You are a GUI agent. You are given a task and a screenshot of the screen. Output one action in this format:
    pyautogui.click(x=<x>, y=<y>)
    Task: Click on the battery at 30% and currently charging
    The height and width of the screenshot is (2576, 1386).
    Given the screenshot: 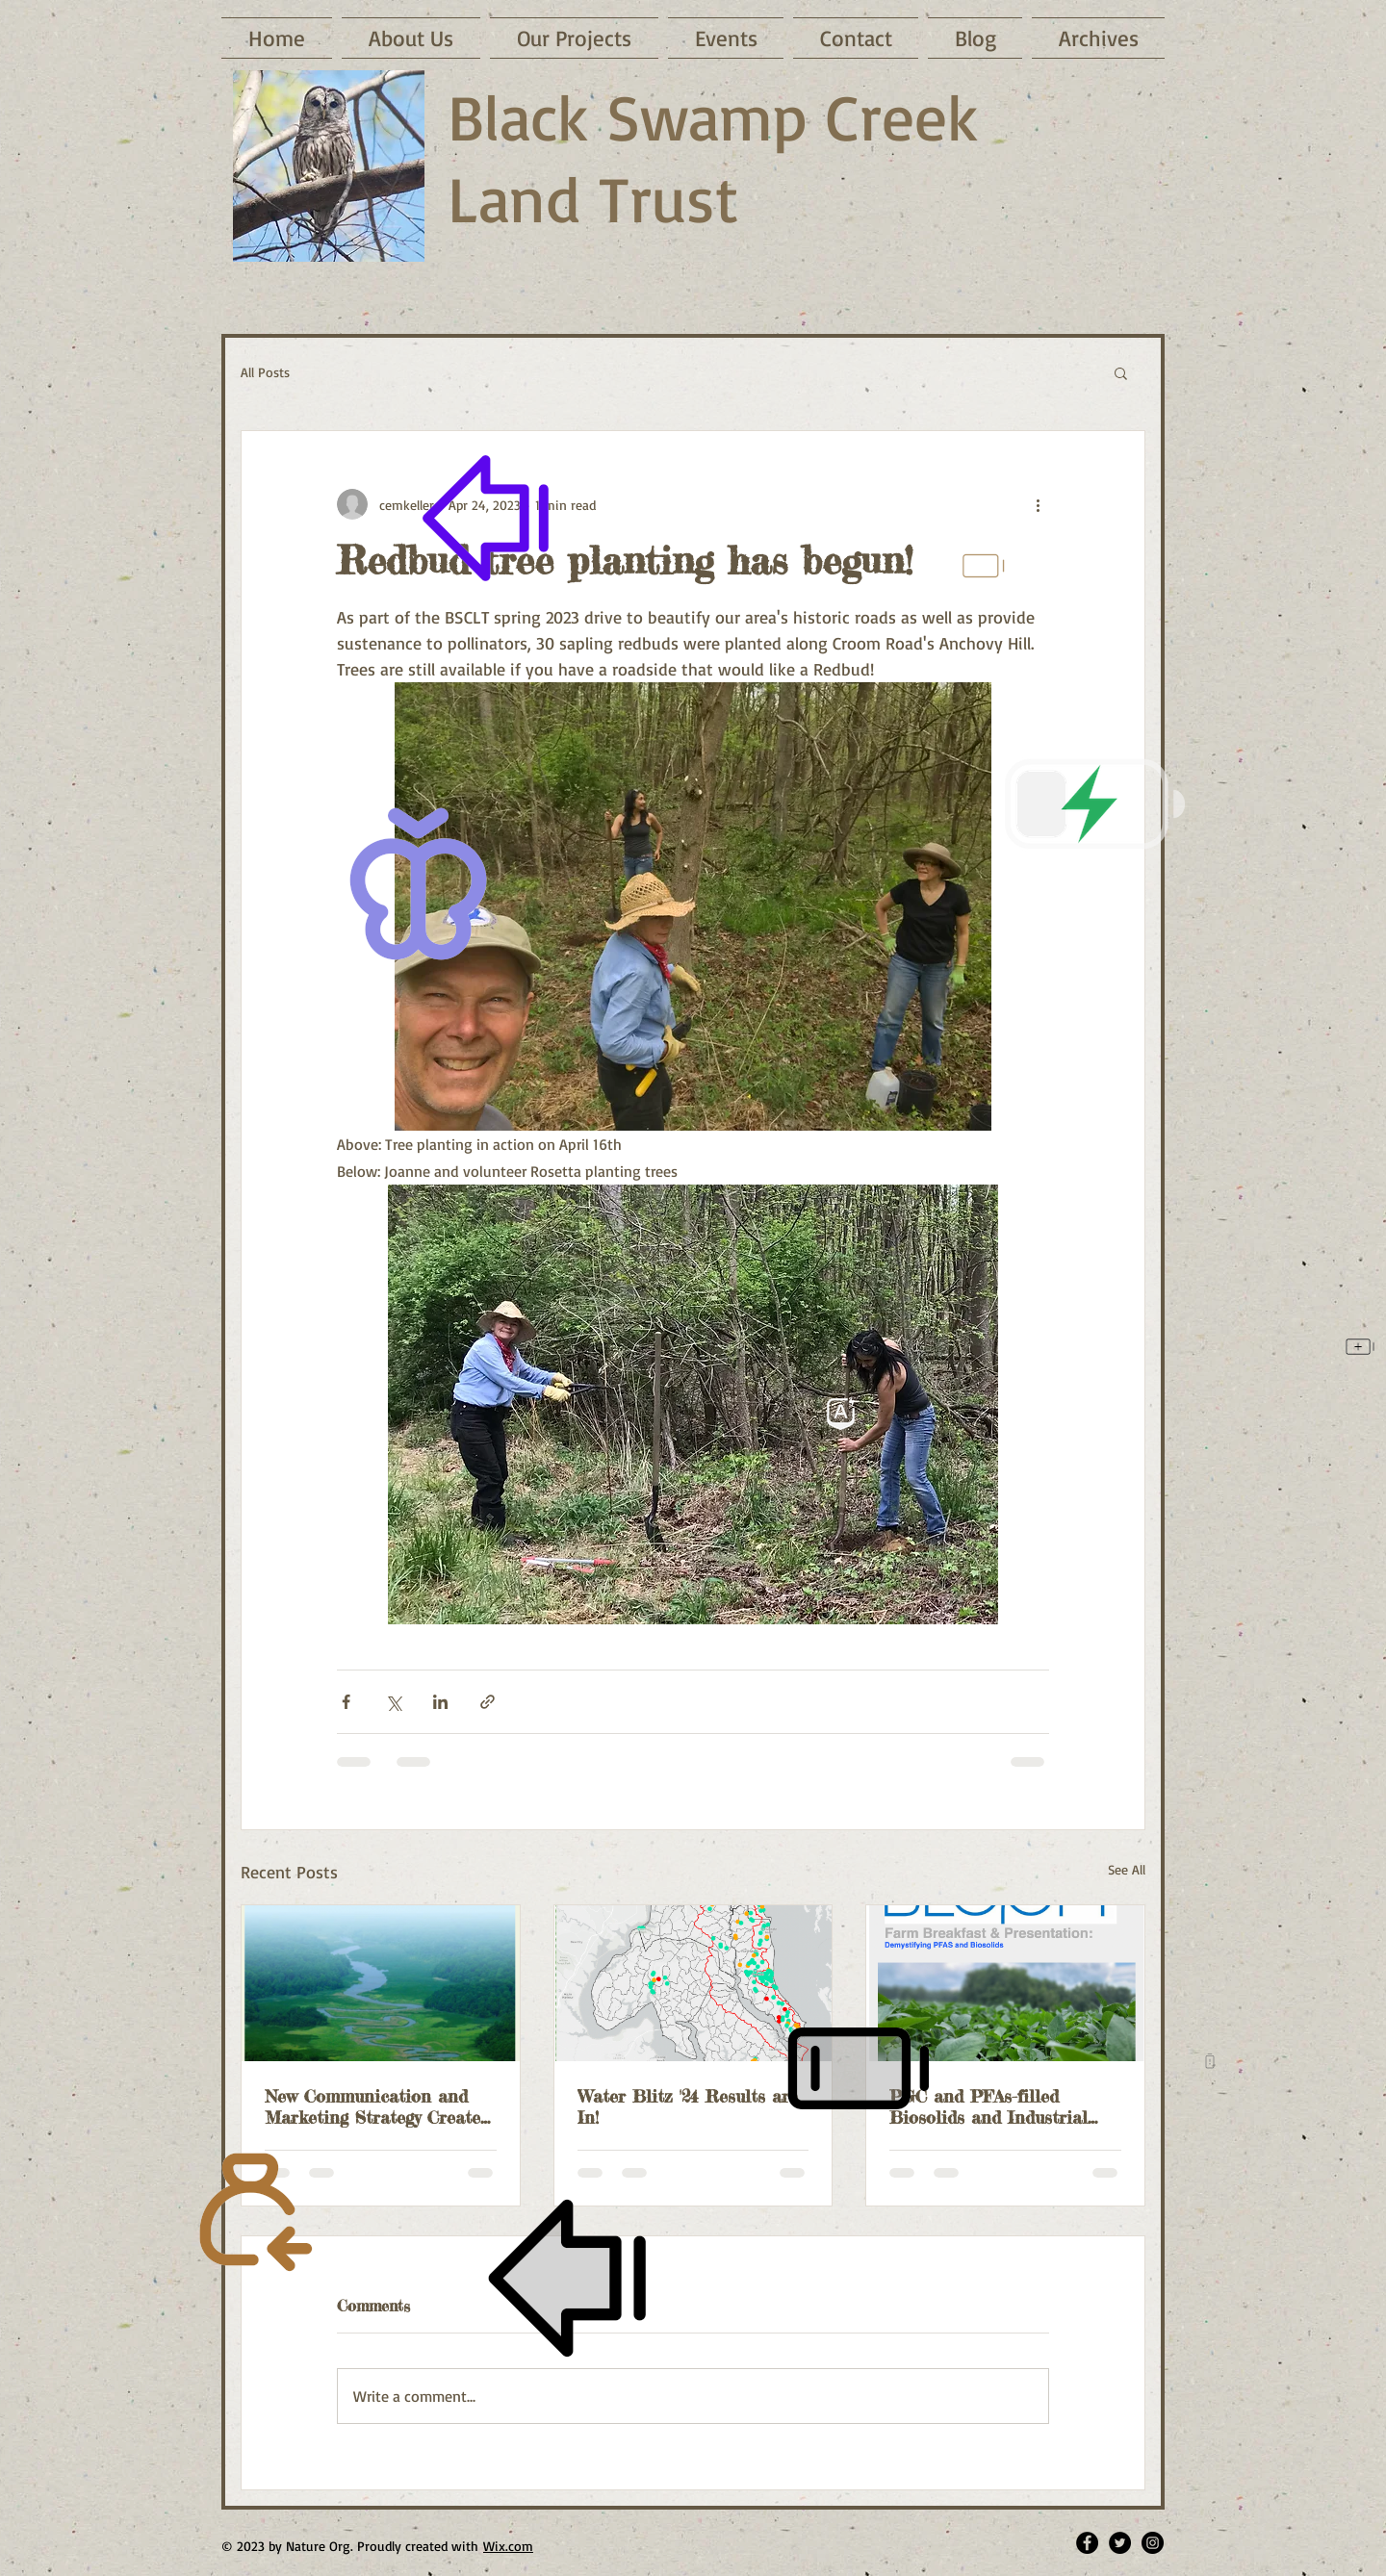 What is the action you would take?
    pyautogui.click(x=1094, y=803)
    